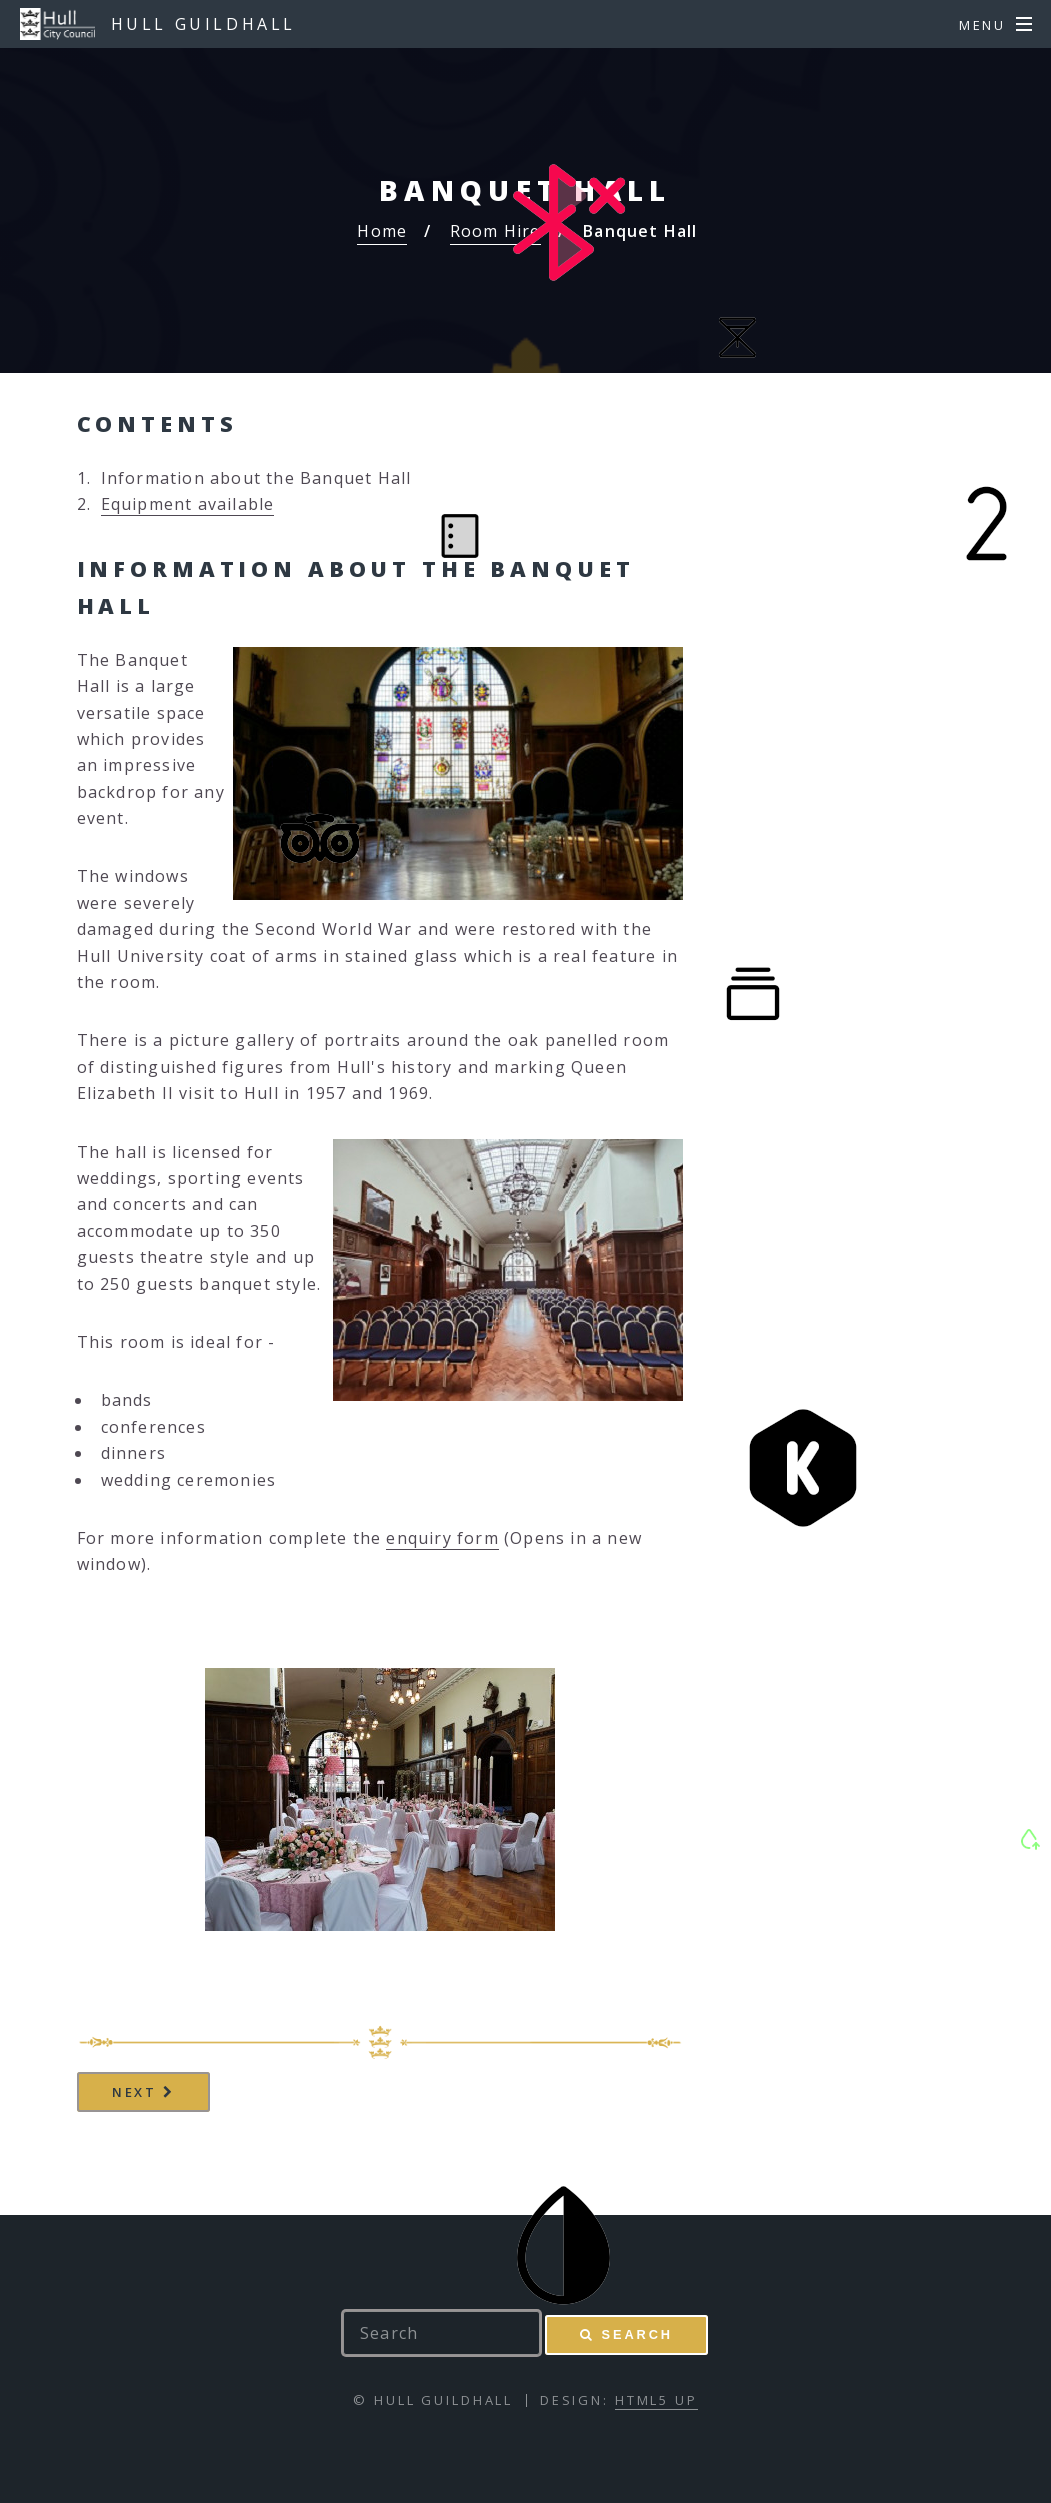 This screenshot has height=2503, width=1051. I want to click on indicates step two in a sequence or process, so click(986, 523).